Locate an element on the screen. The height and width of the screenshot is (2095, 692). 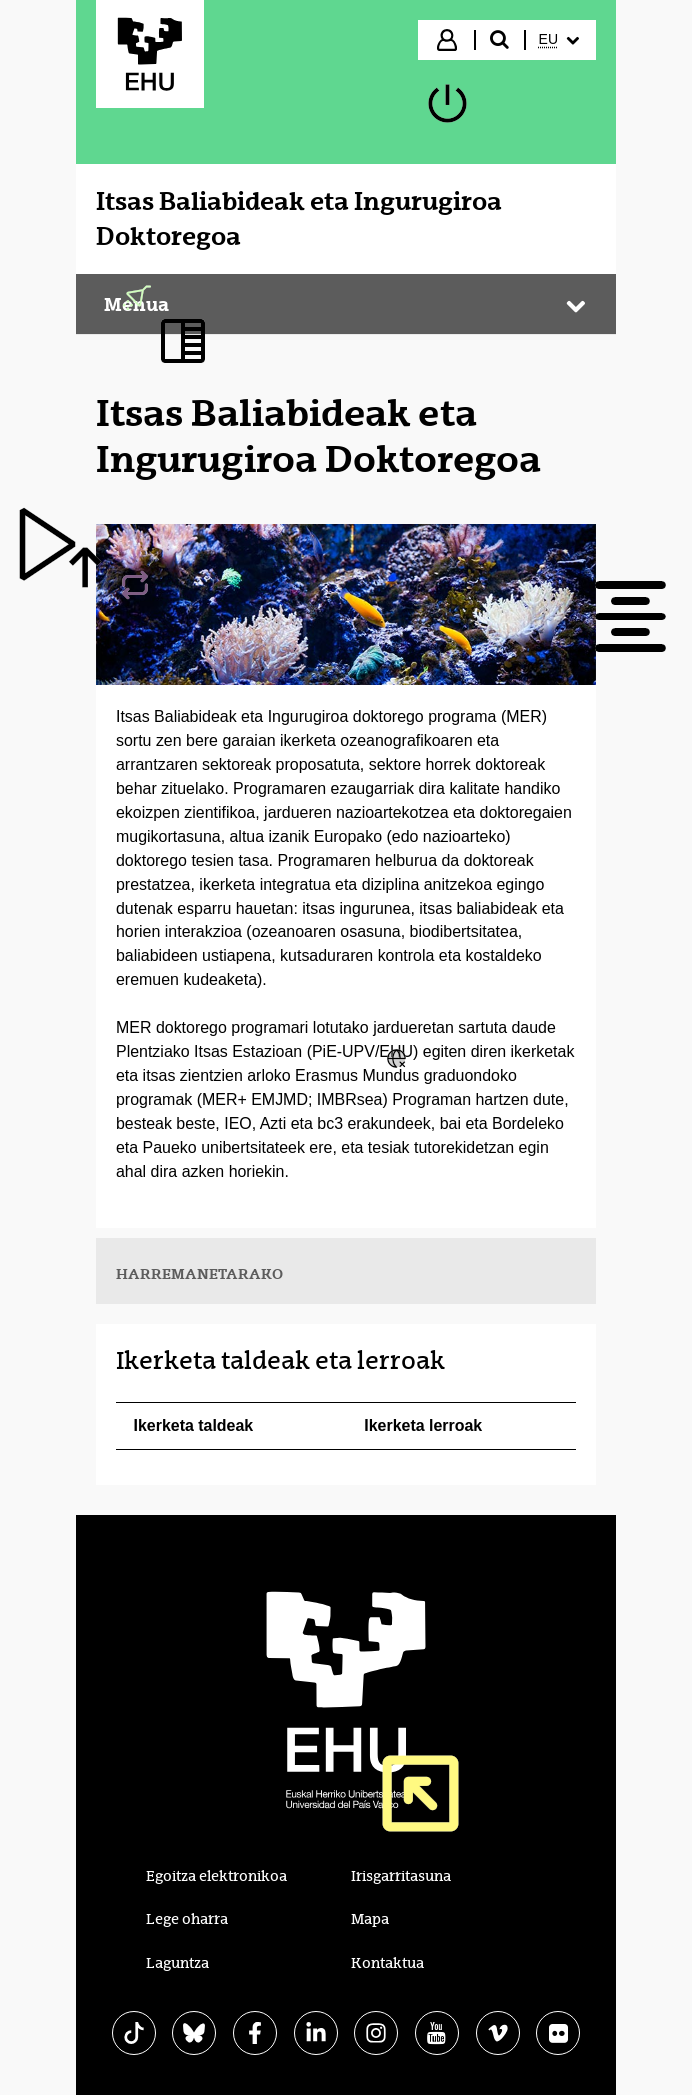
enable repeat mode for playback is located at coordinates (135, 585).